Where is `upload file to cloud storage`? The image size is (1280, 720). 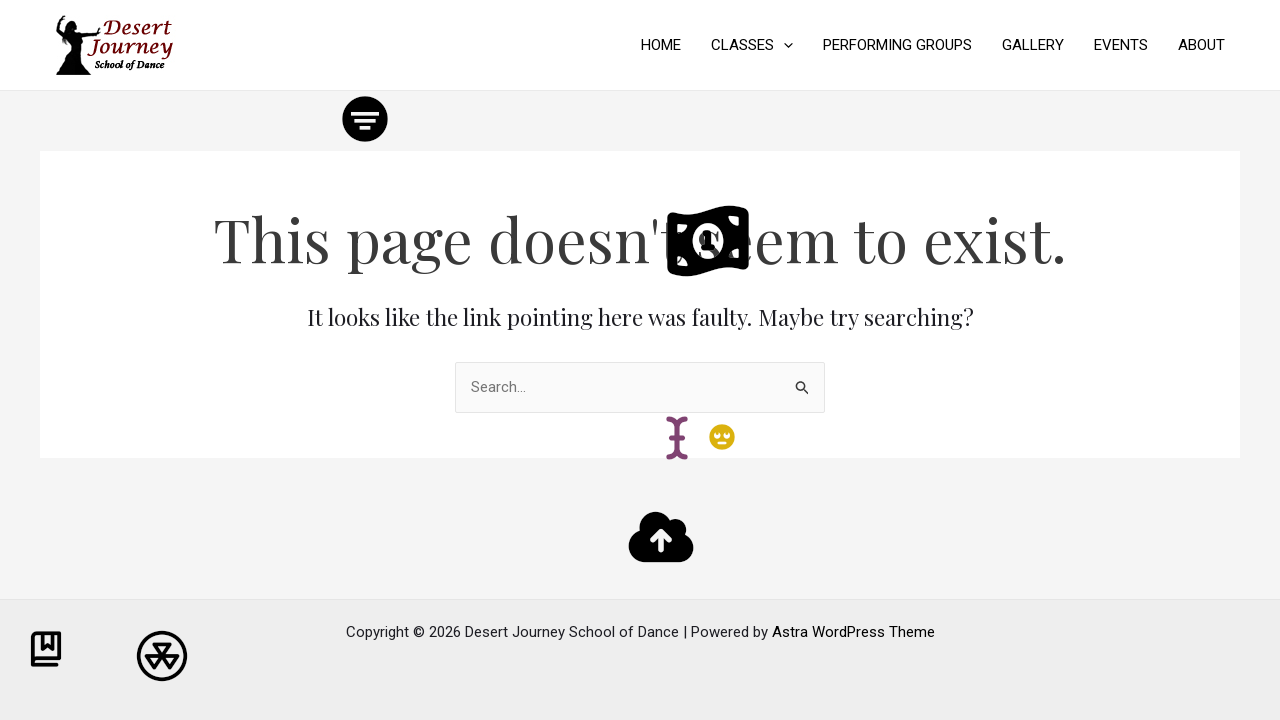
upload file to cloud storage is located at coordinates (661, 537).